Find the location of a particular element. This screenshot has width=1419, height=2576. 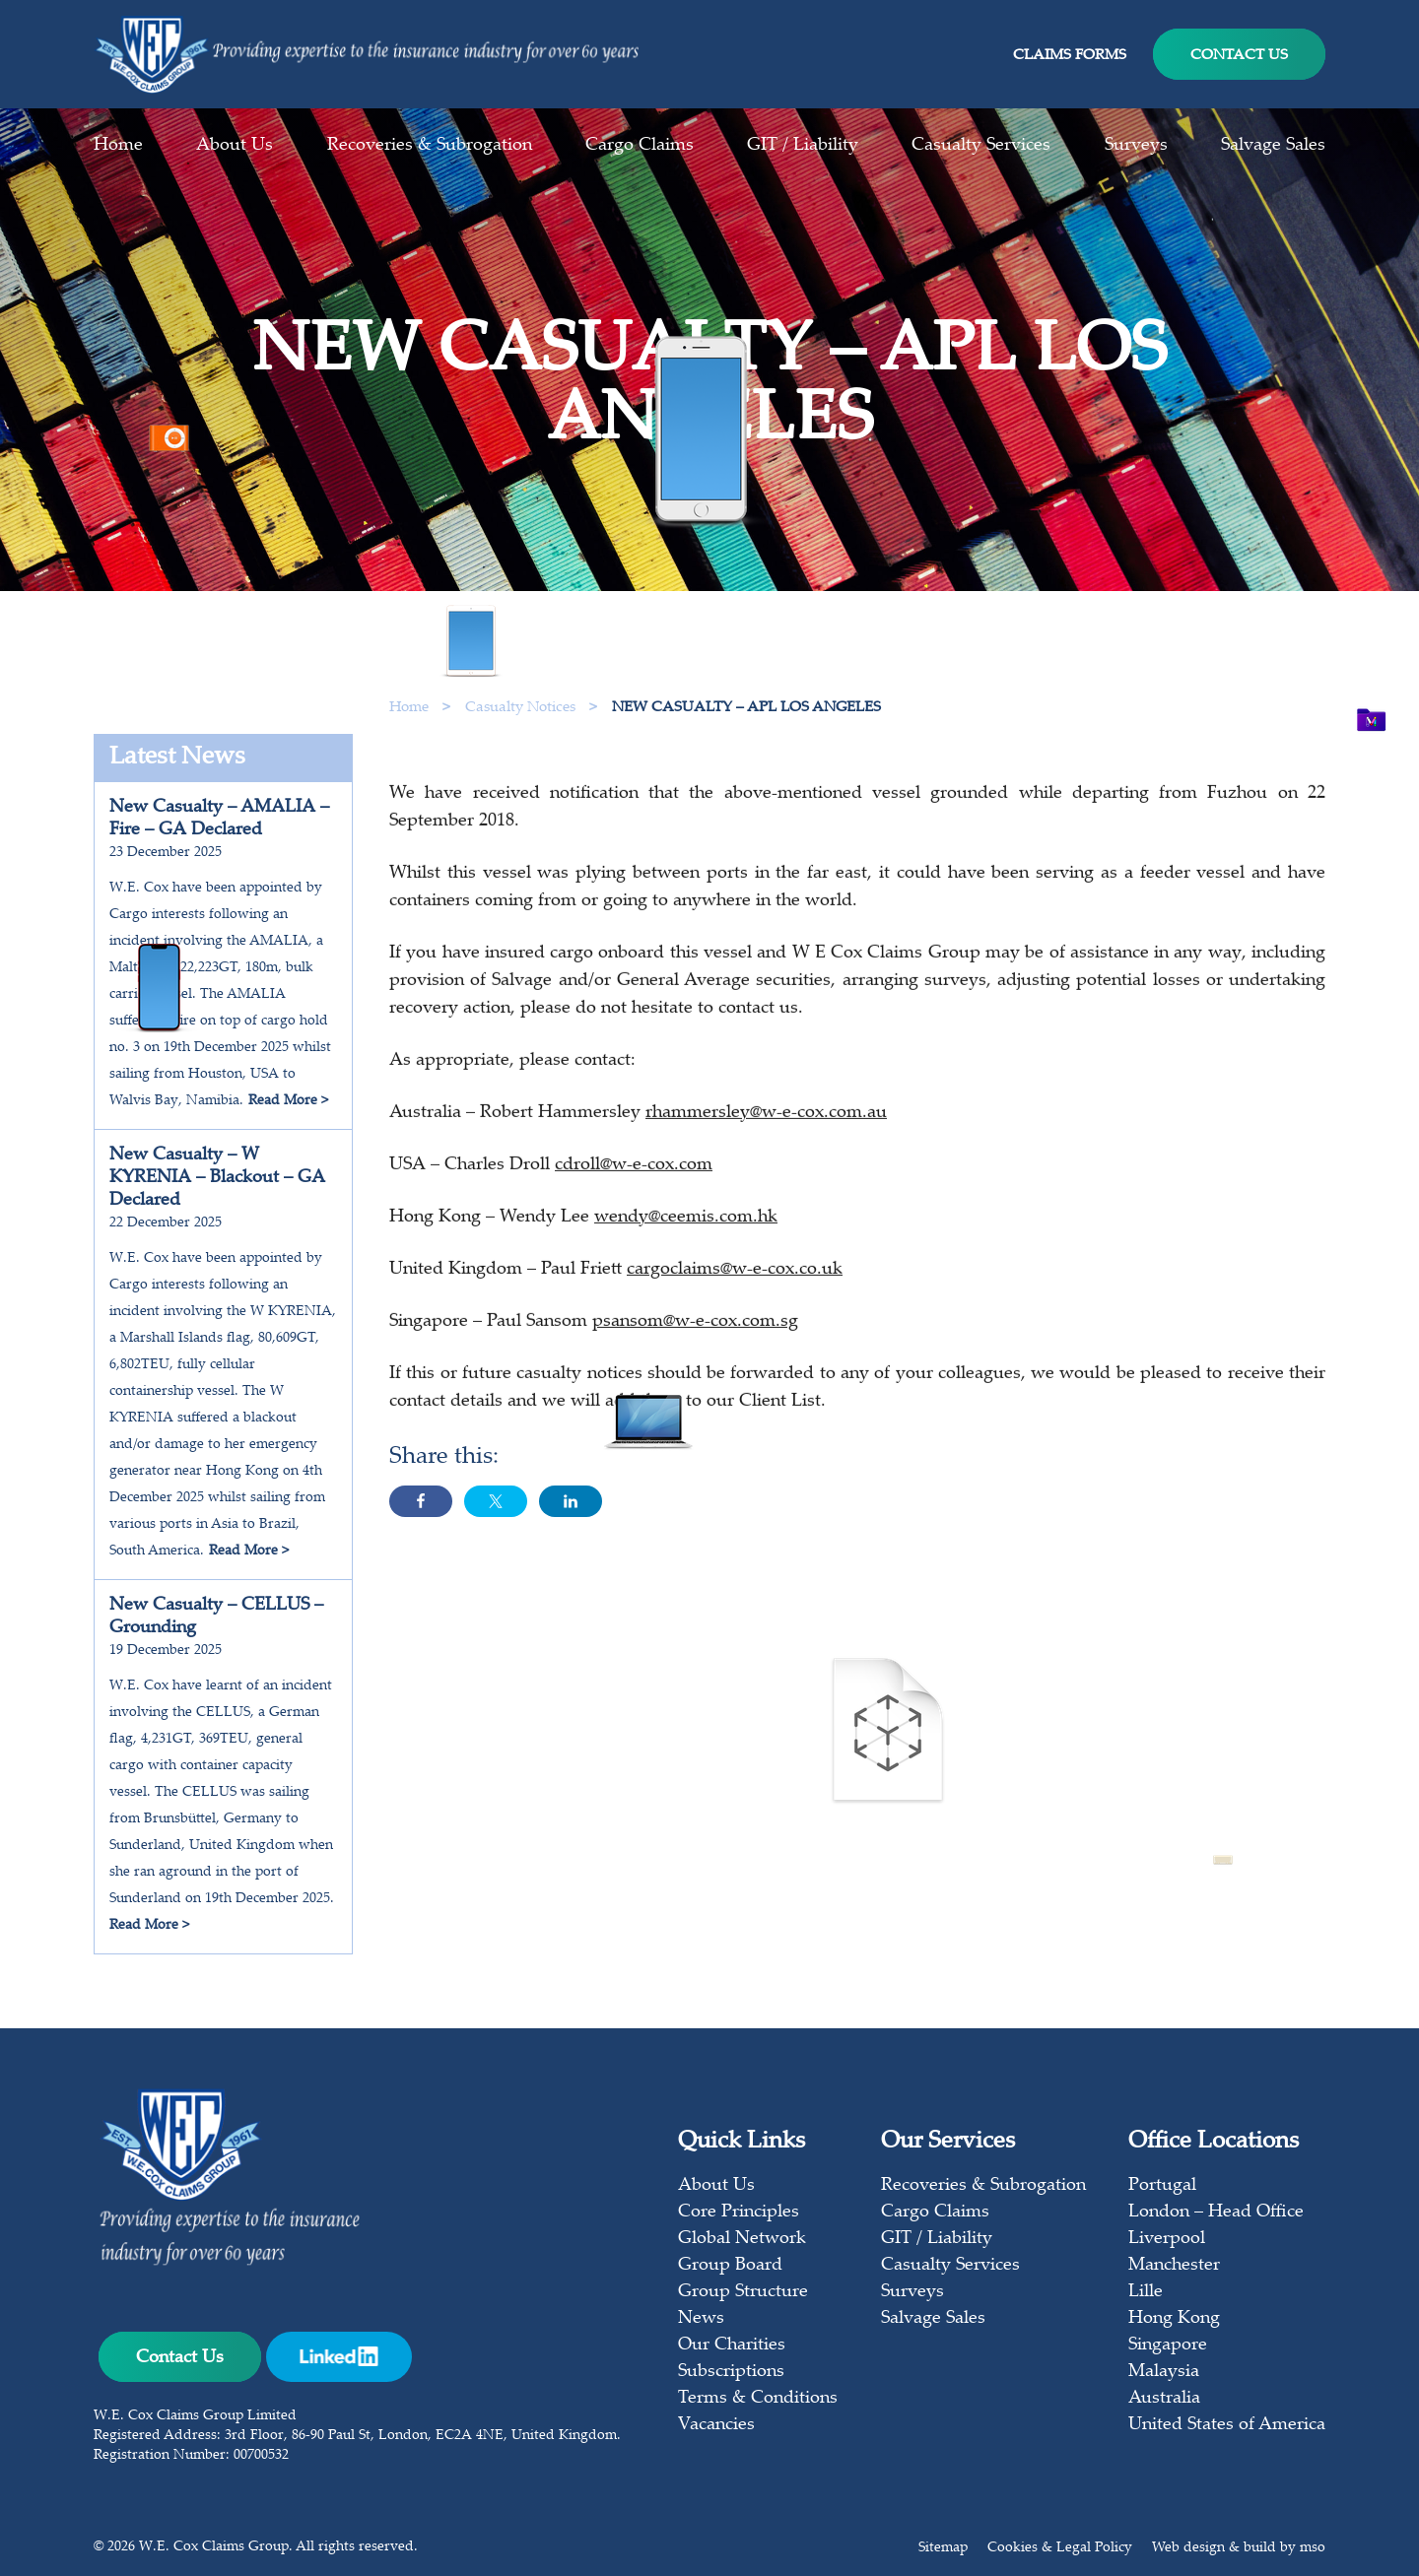

open an augmented reality file is located at coordinates (888, 1733).